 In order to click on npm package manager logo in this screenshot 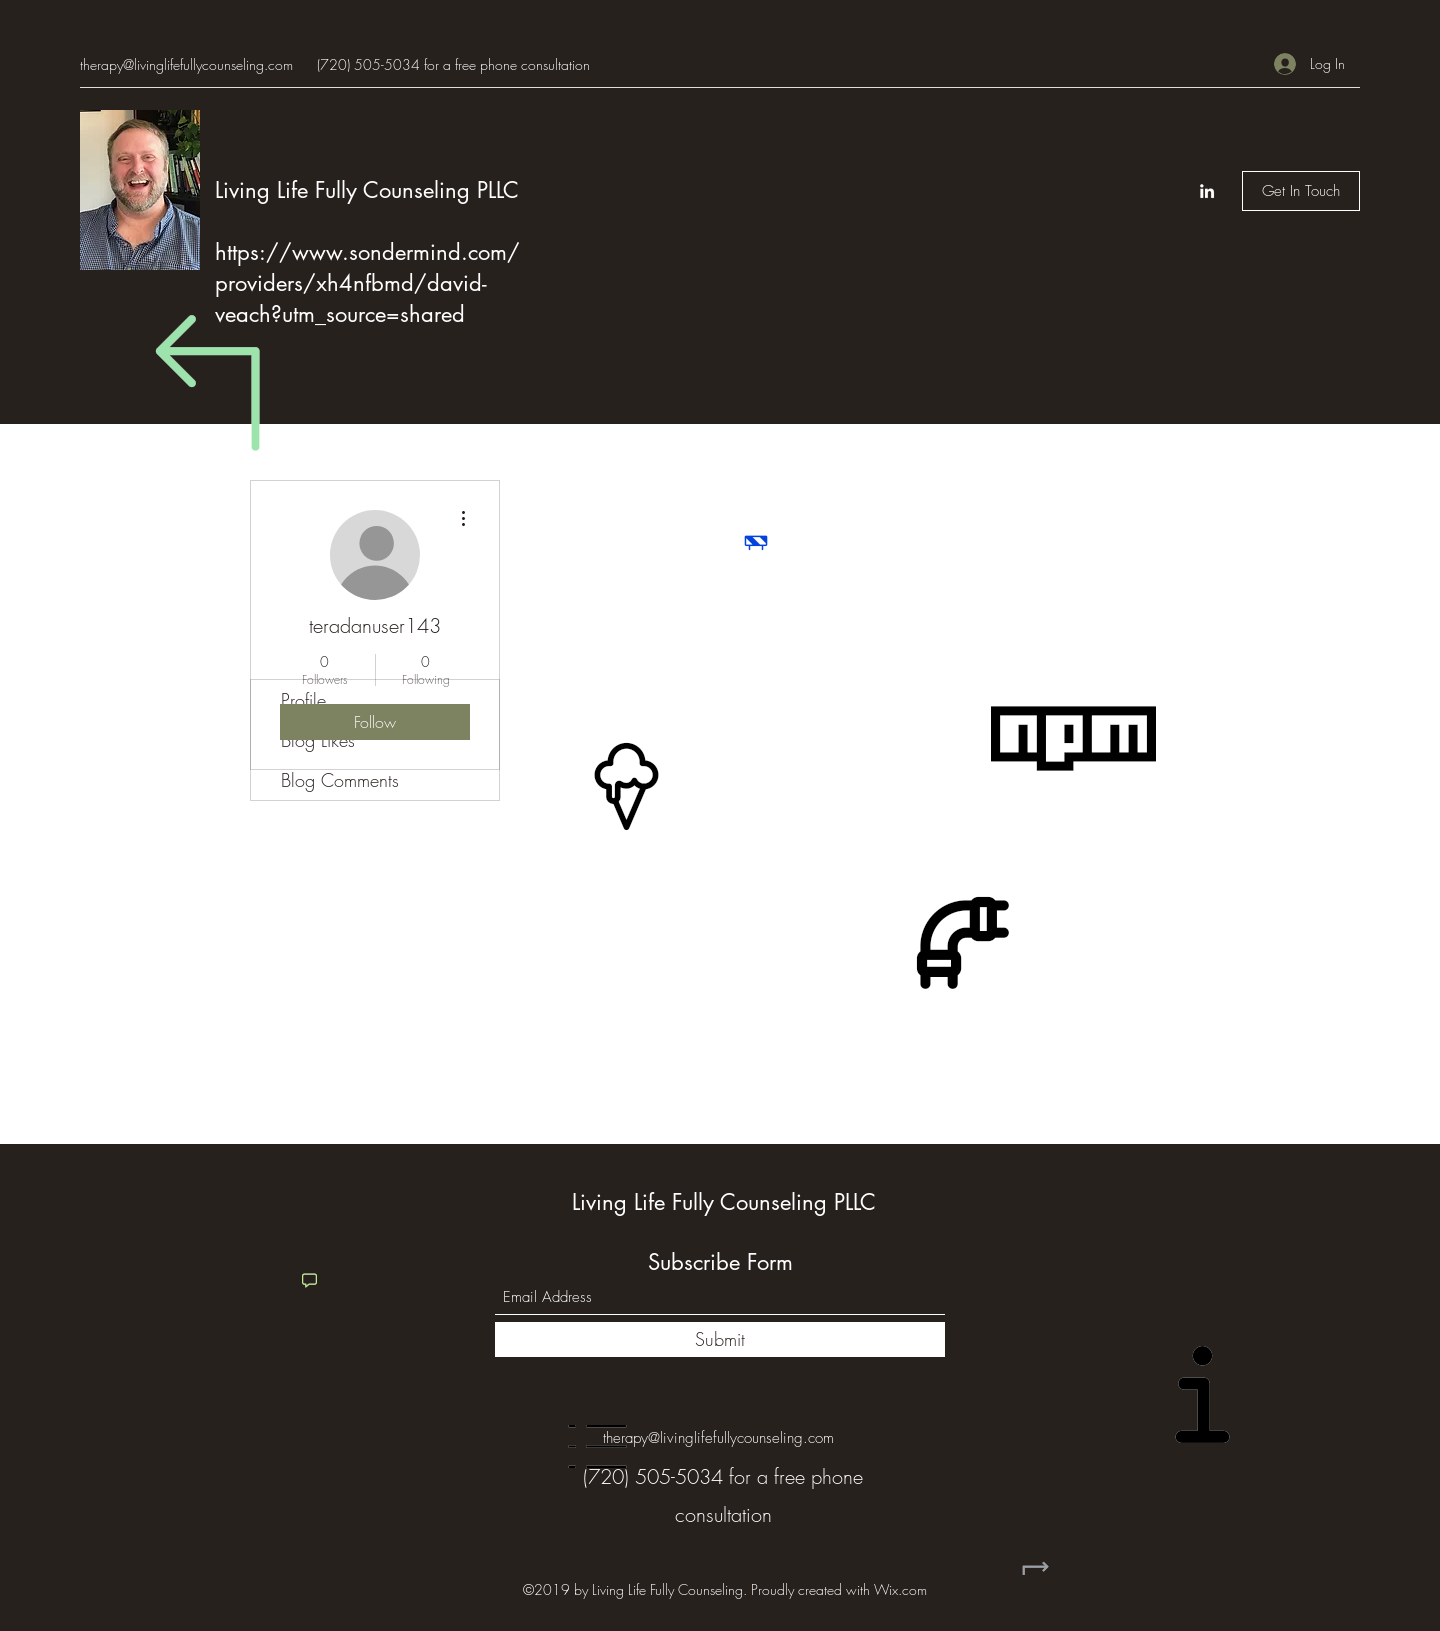, I will do `click(1073, 738)`.